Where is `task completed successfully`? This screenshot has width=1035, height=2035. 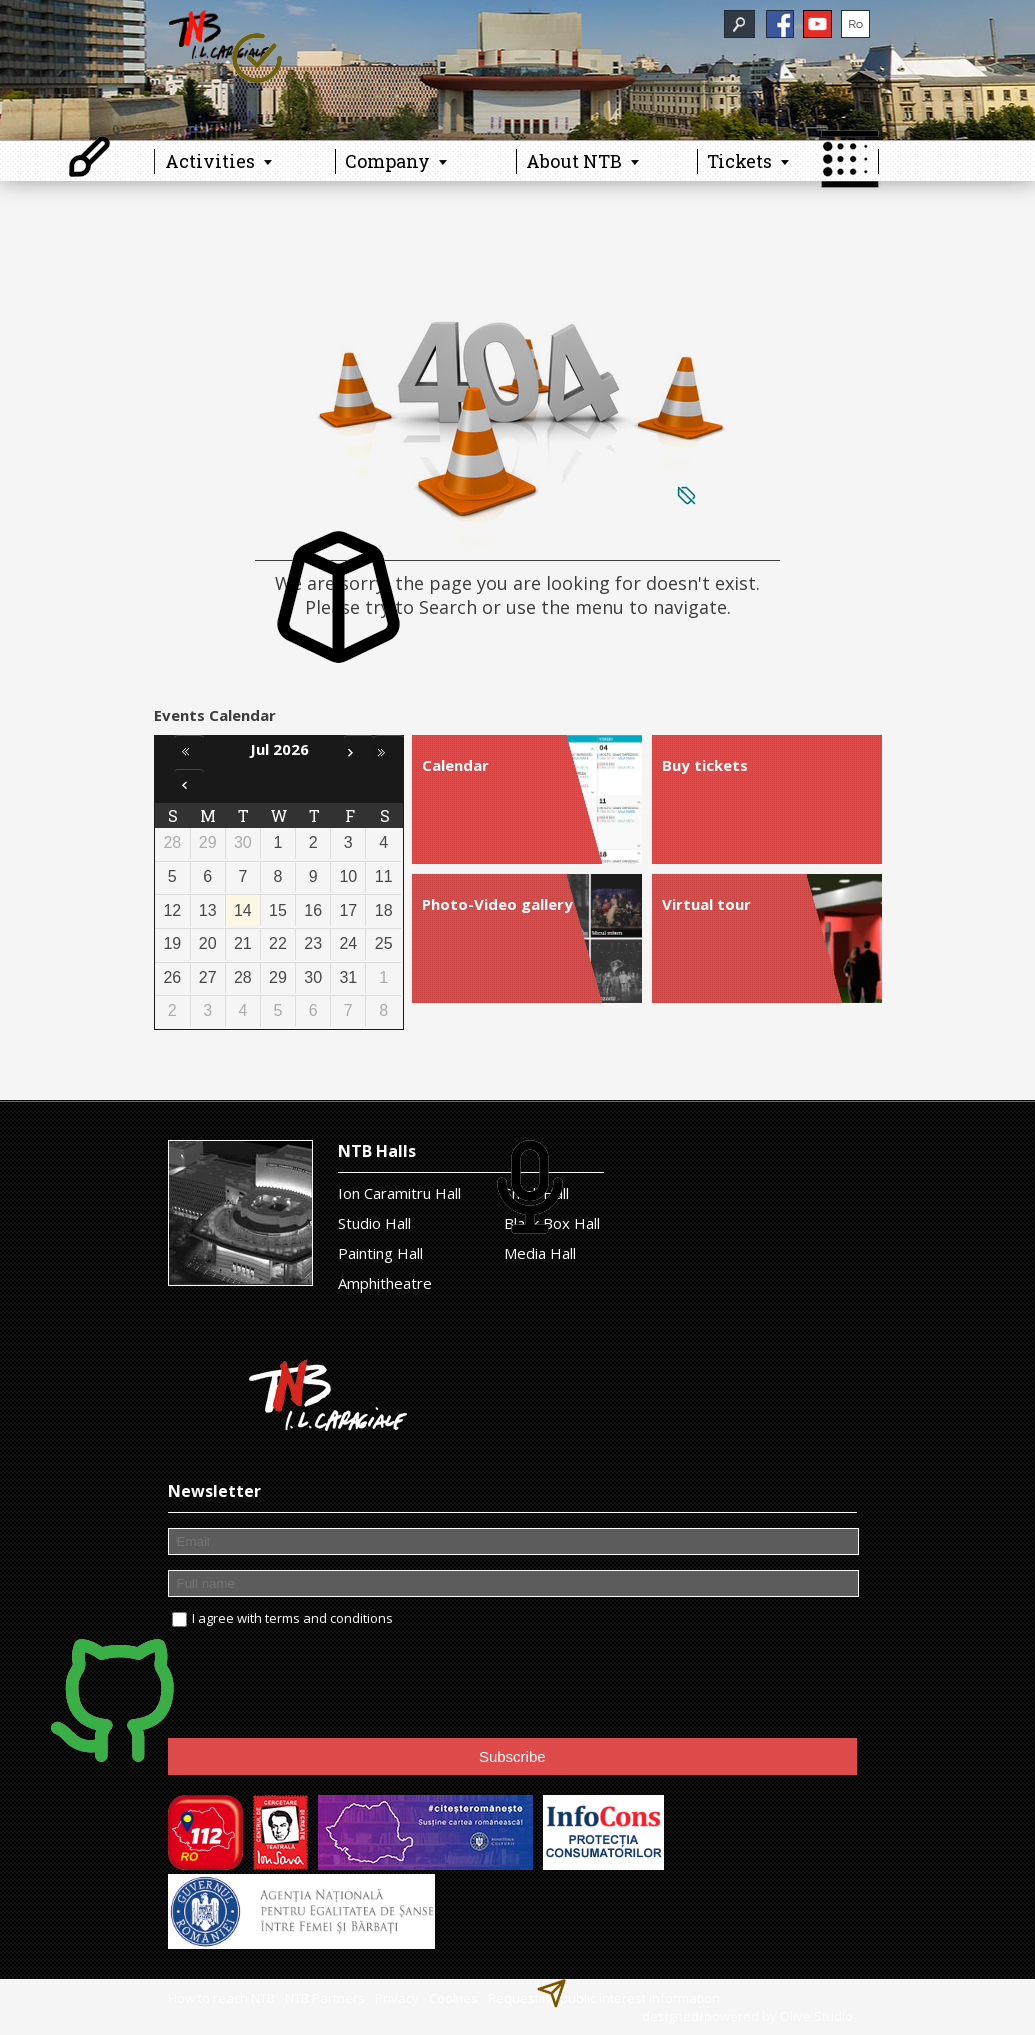
task completed successfully is located at coordinates (257, 58).